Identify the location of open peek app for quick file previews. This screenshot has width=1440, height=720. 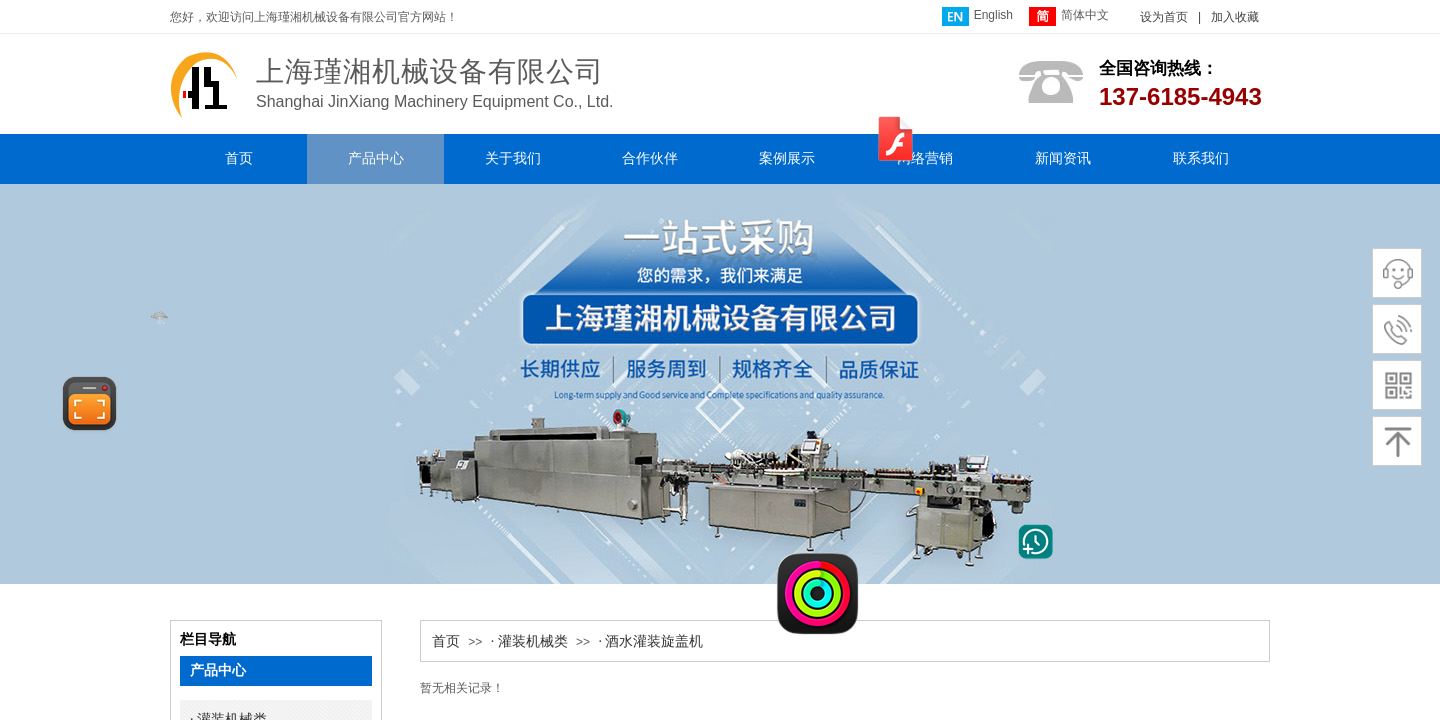
(89, 403).